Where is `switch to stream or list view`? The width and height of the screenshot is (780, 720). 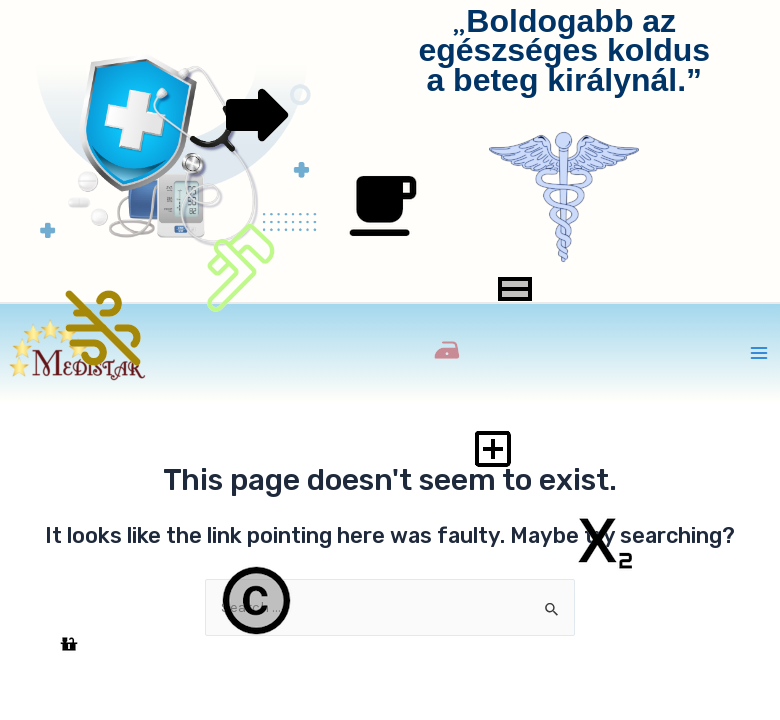
switch to stream or list view is located at coordinates (514, 289).